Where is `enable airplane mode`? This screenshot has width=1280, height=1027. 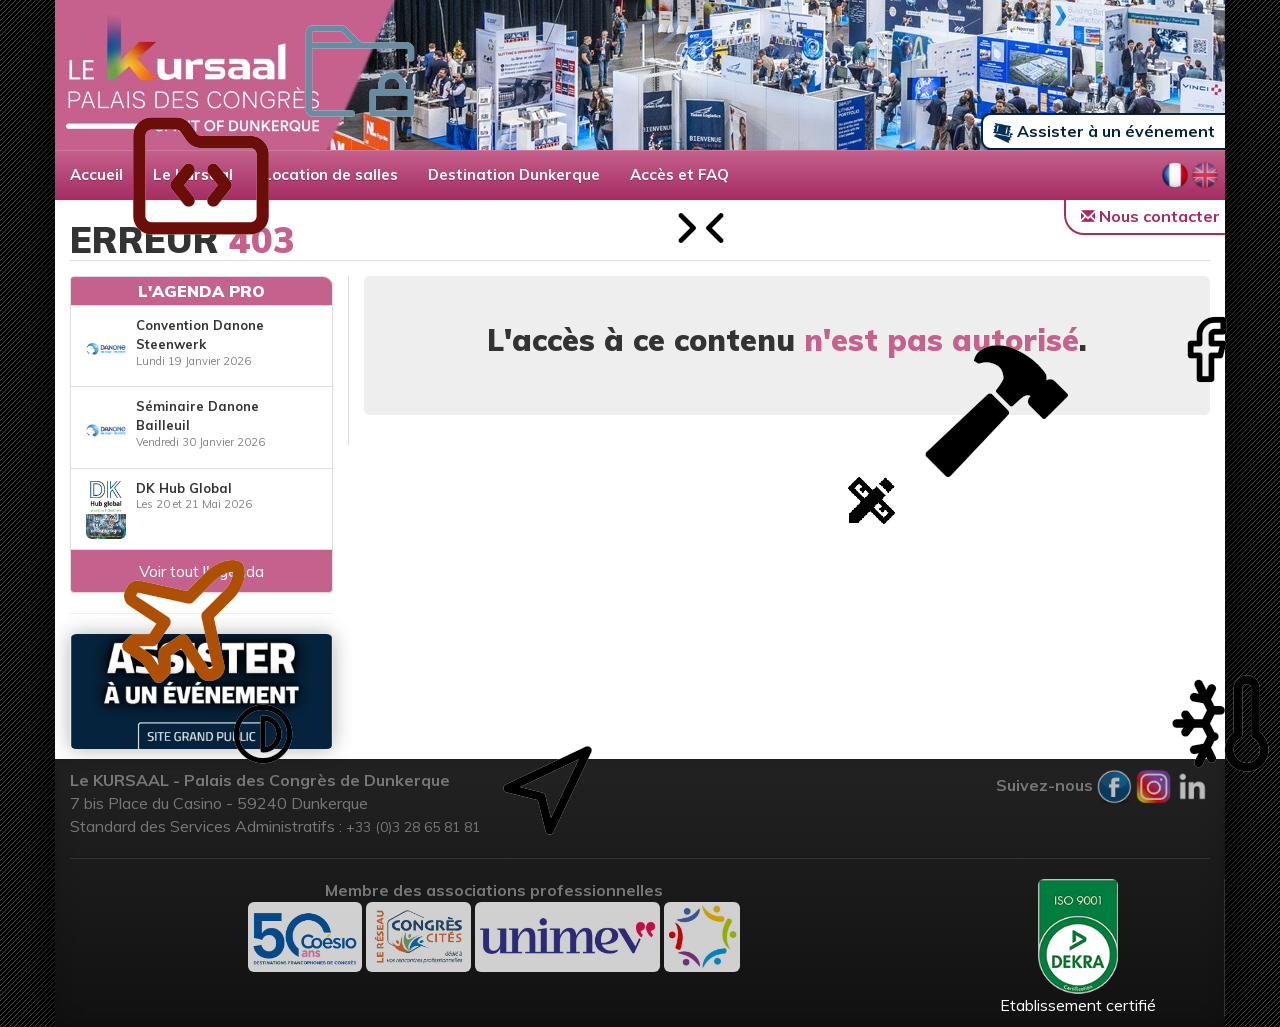 enable airplane mode is located at coordinates (183, 622).